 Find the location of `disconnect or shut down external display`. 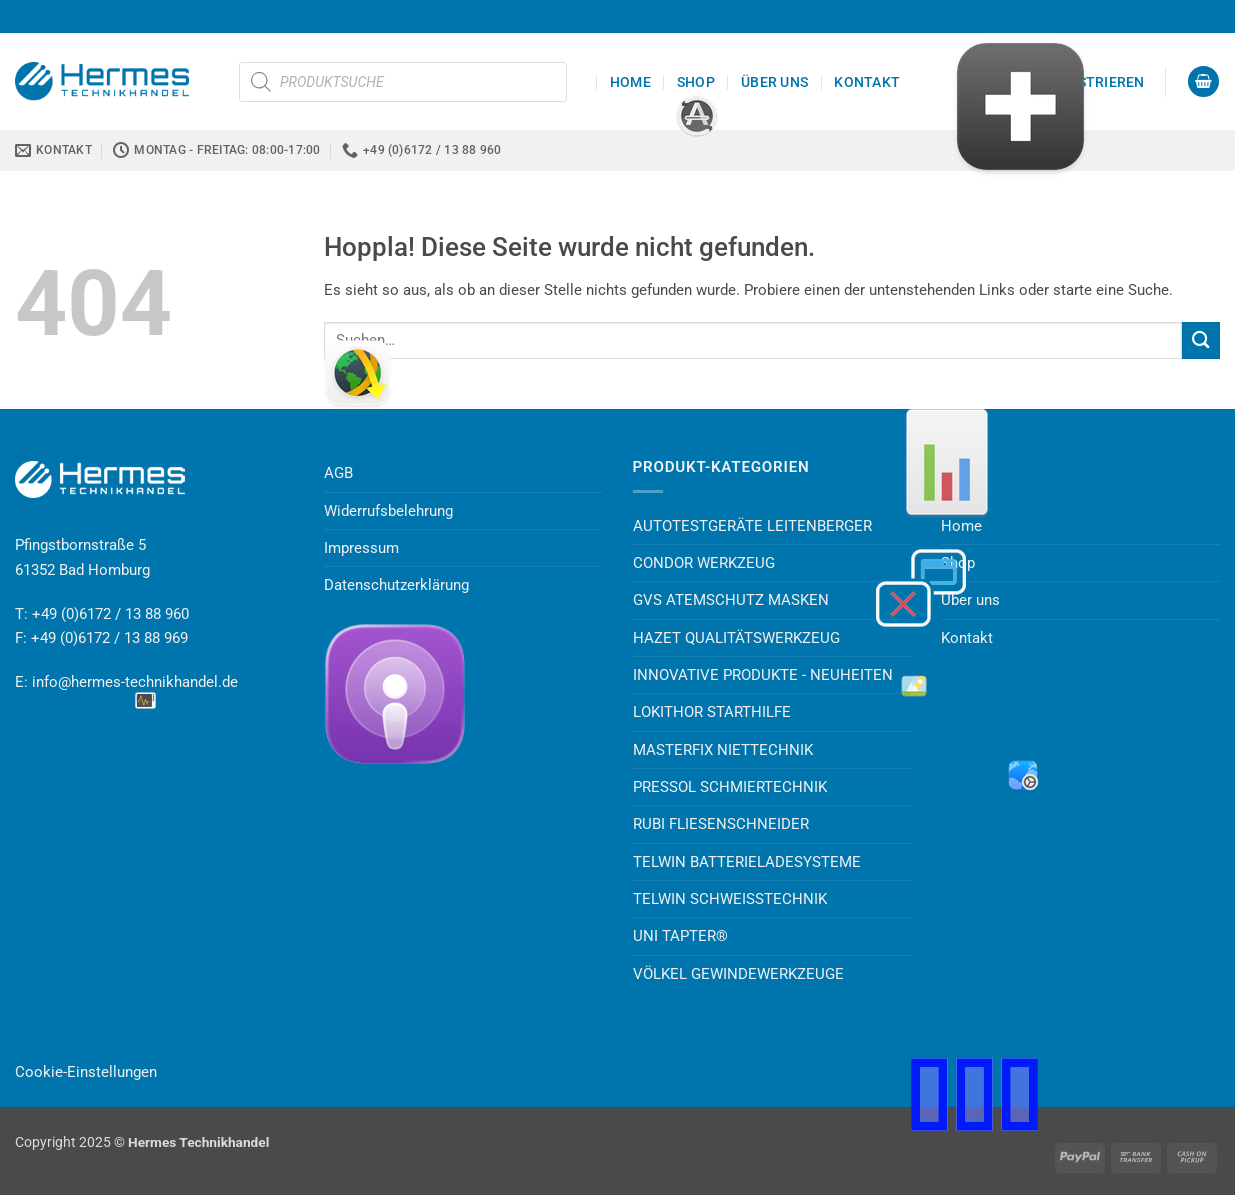

disconnect or shut down external display is located at coordinates (921, 588).